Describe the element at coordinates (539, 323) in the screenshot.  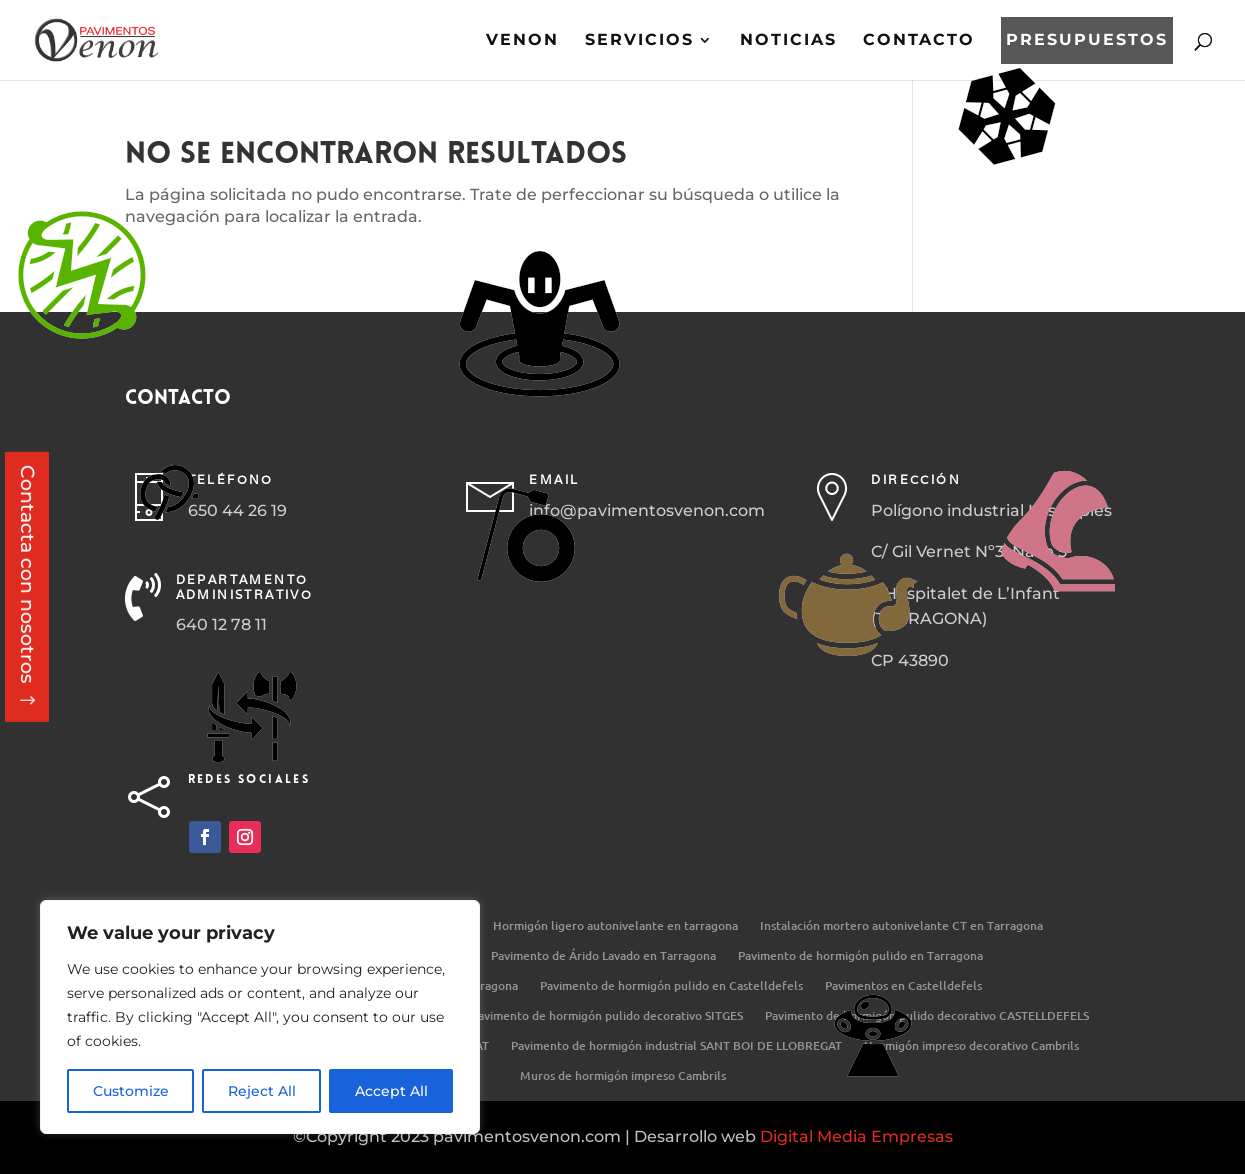
I see `indicates quicksand hazard or trap in game` at that location.